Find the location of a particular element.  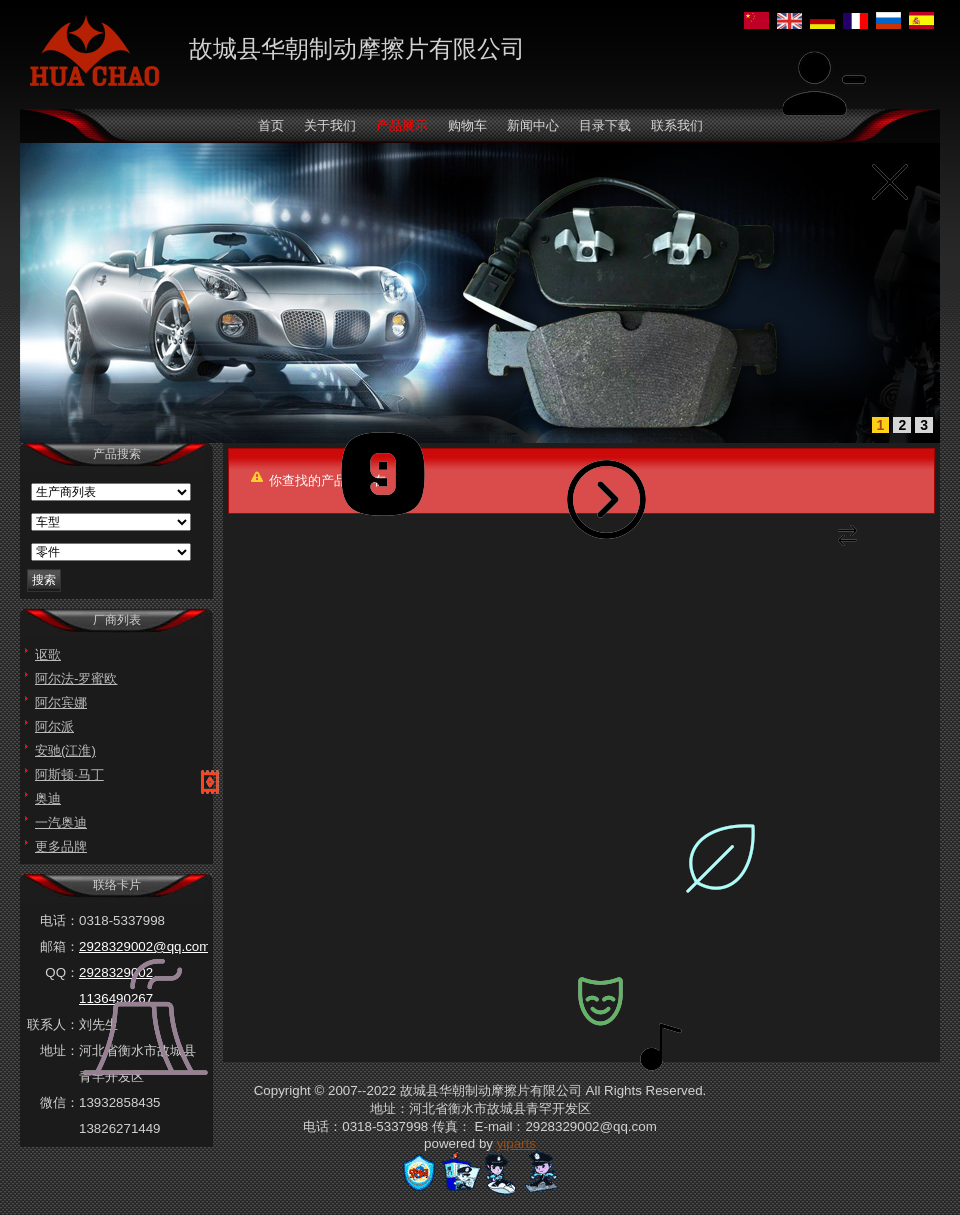

view or manage home decor items is located at coordinates (210, 782).